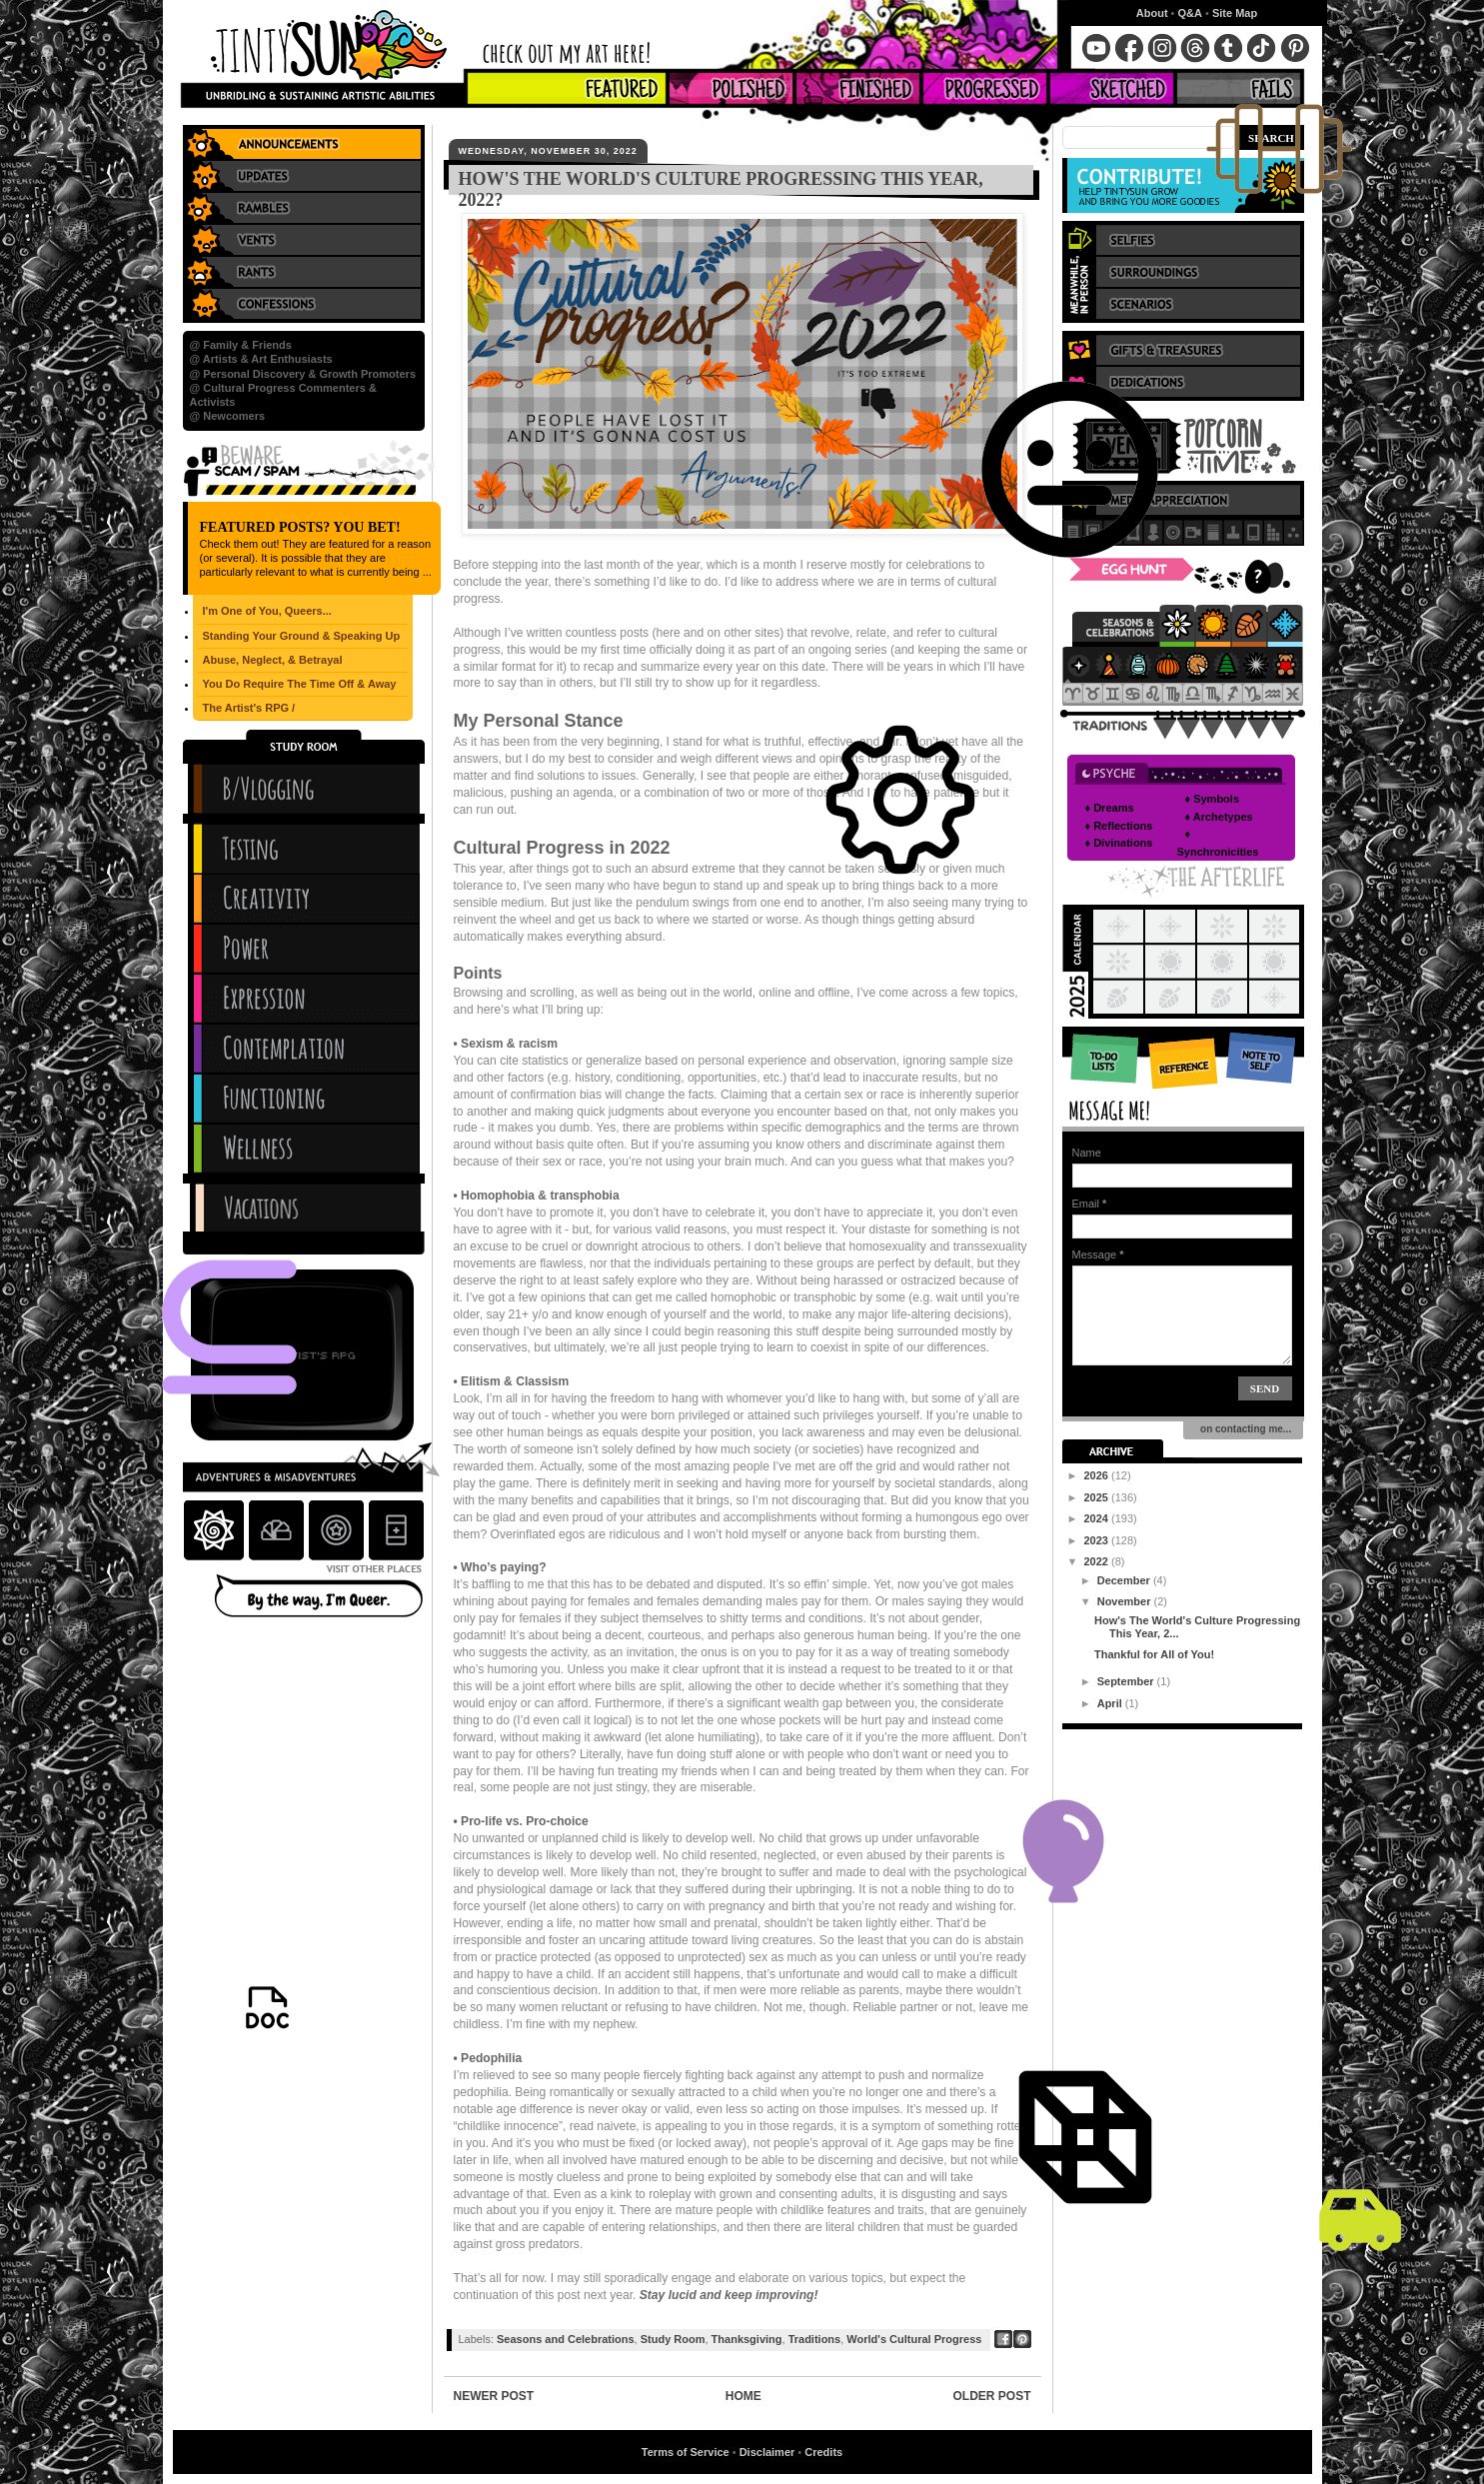 This screenshot has width=1484, height=2484. I want to click on rate your experience as neutral, so click(1069, 469).